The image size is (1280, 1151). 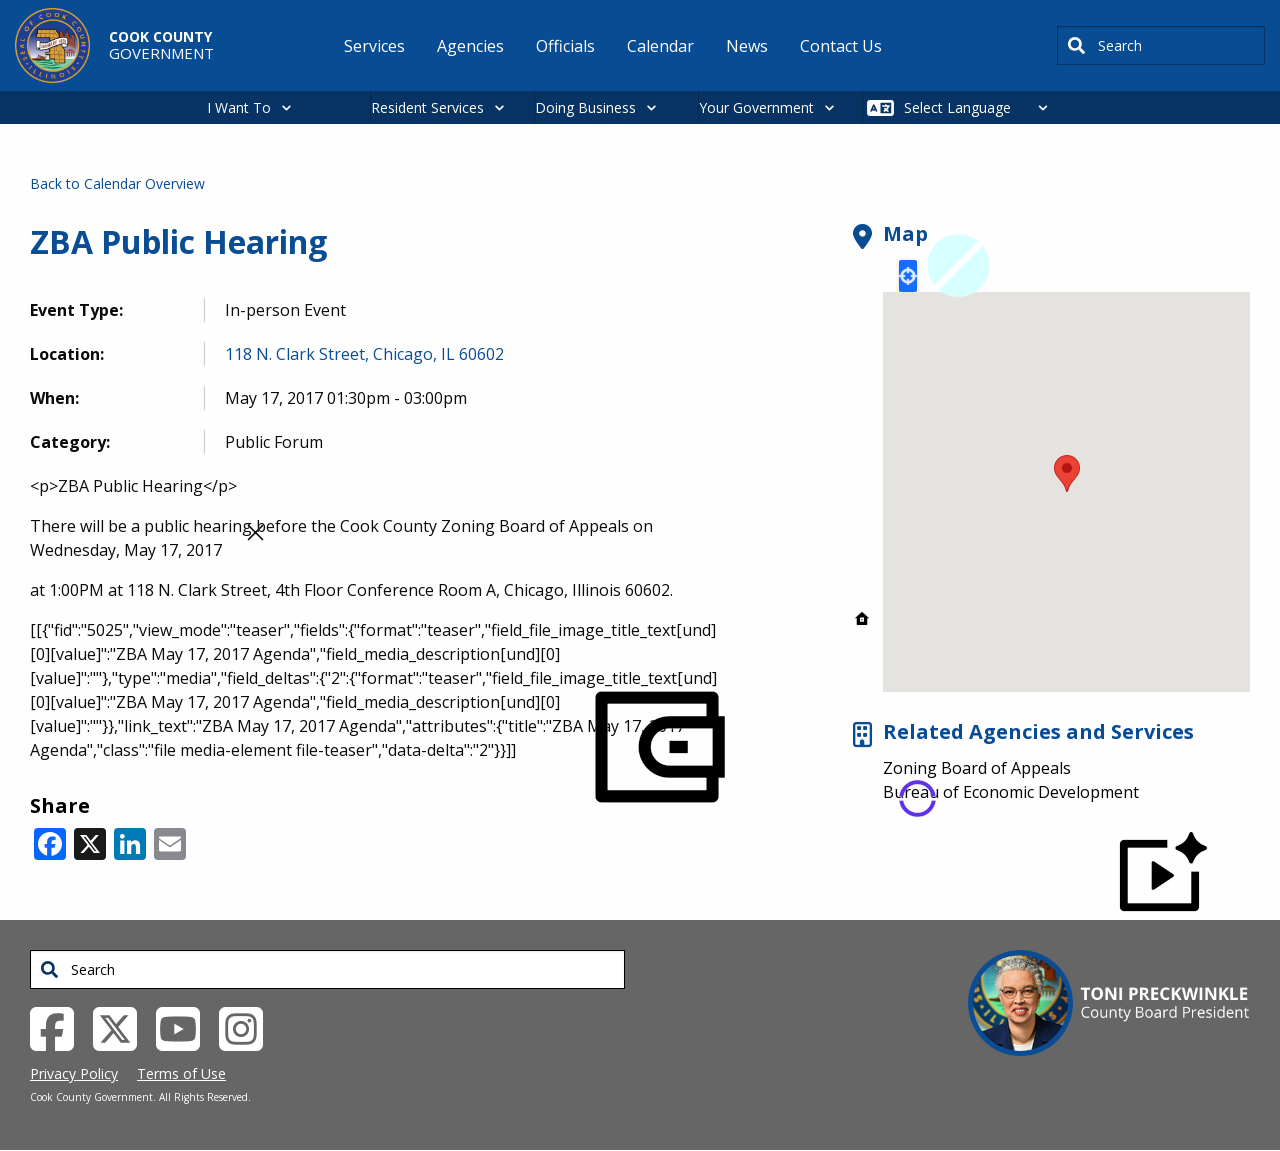 What do you see at coordinates (917, 798) in the screenshot?
I see `indicates content is loading` at bounding box center [917, 798].